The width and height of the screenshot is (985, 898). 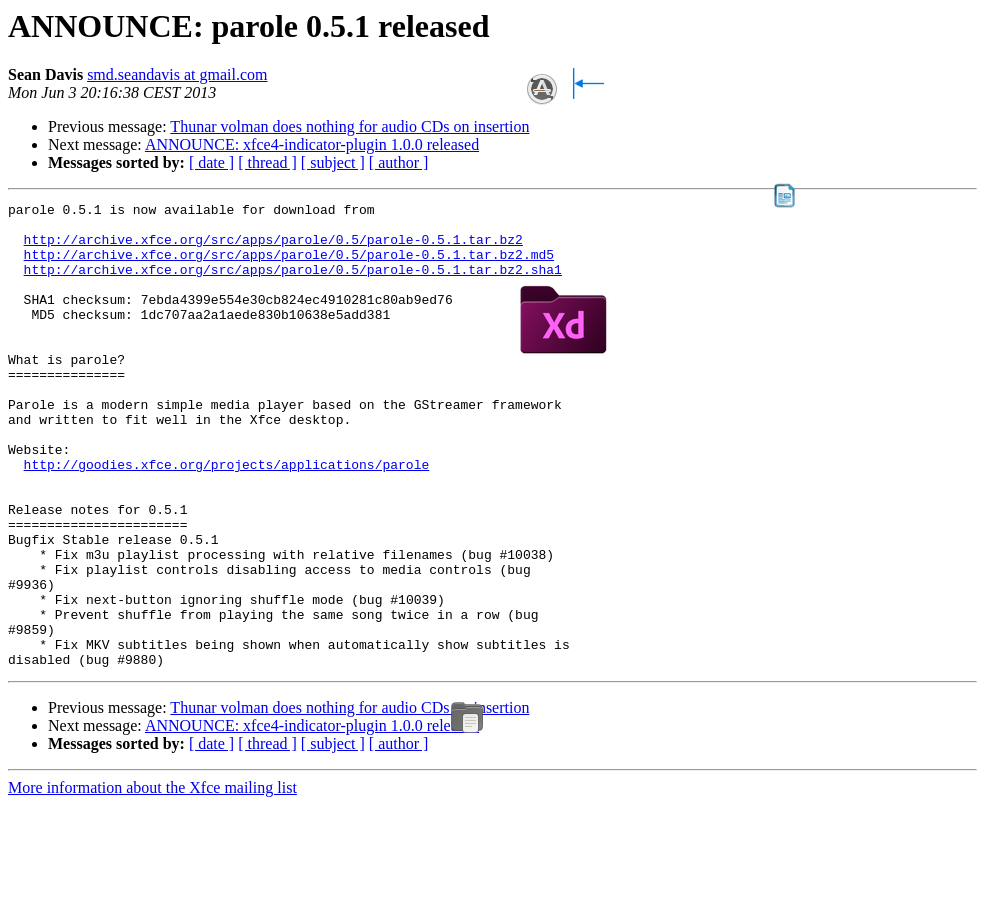 What do you see at coordinates (784, 195) in the screenshot?
I see `open a libreoffice writer text document` at bounding box center [784, 195].